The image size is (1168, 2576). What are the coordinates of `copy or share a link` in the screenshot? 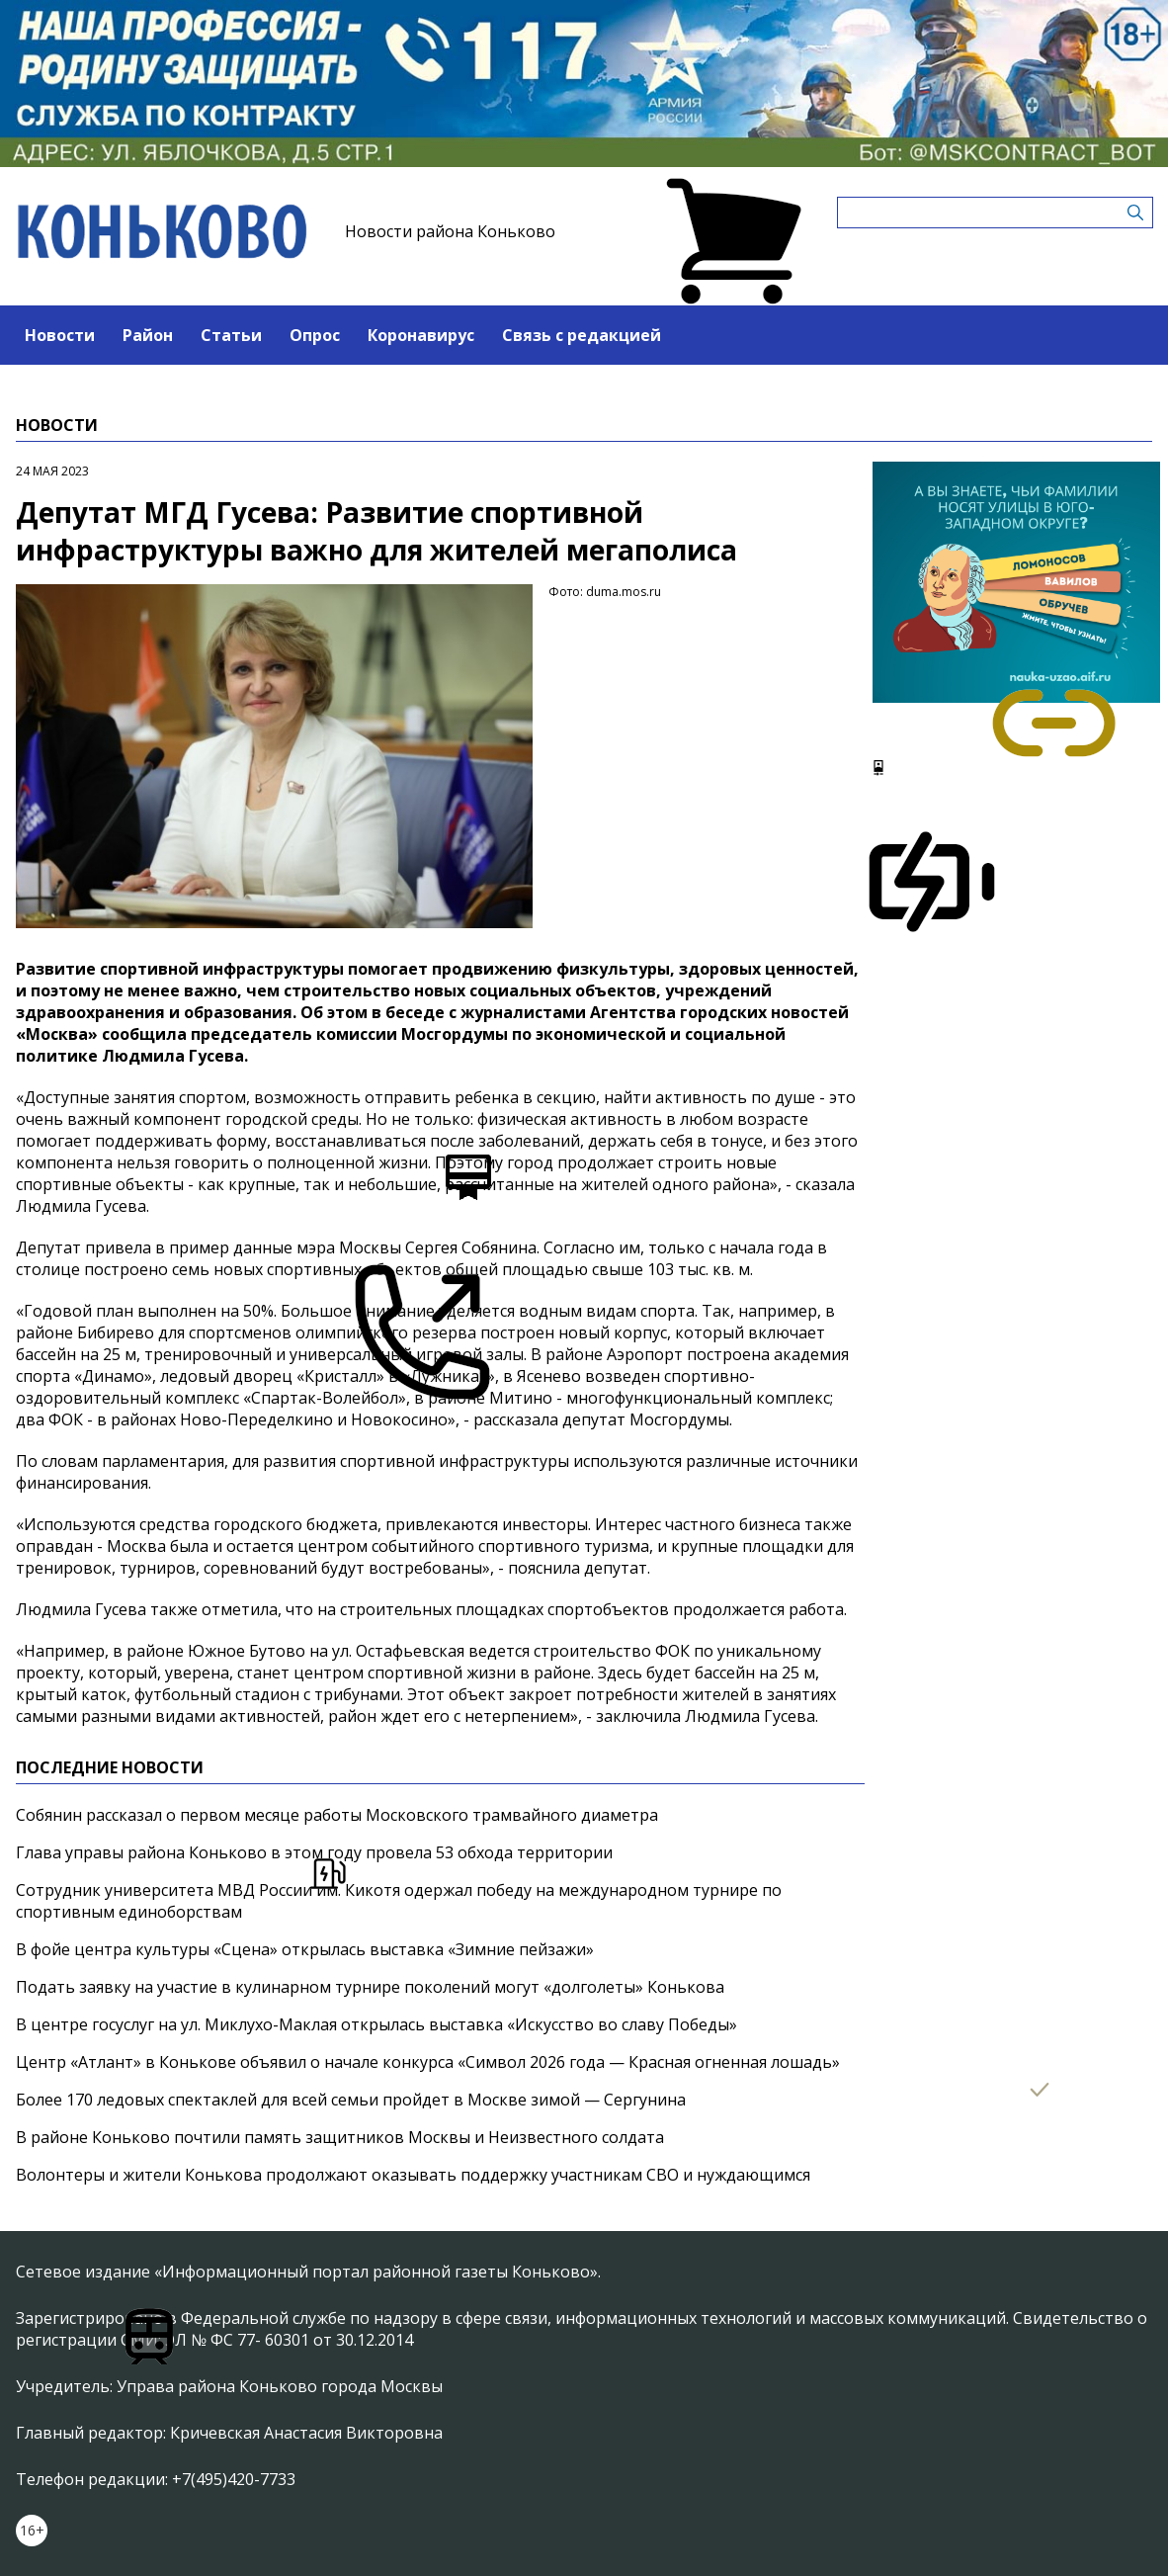 It's located at (1053, 723).